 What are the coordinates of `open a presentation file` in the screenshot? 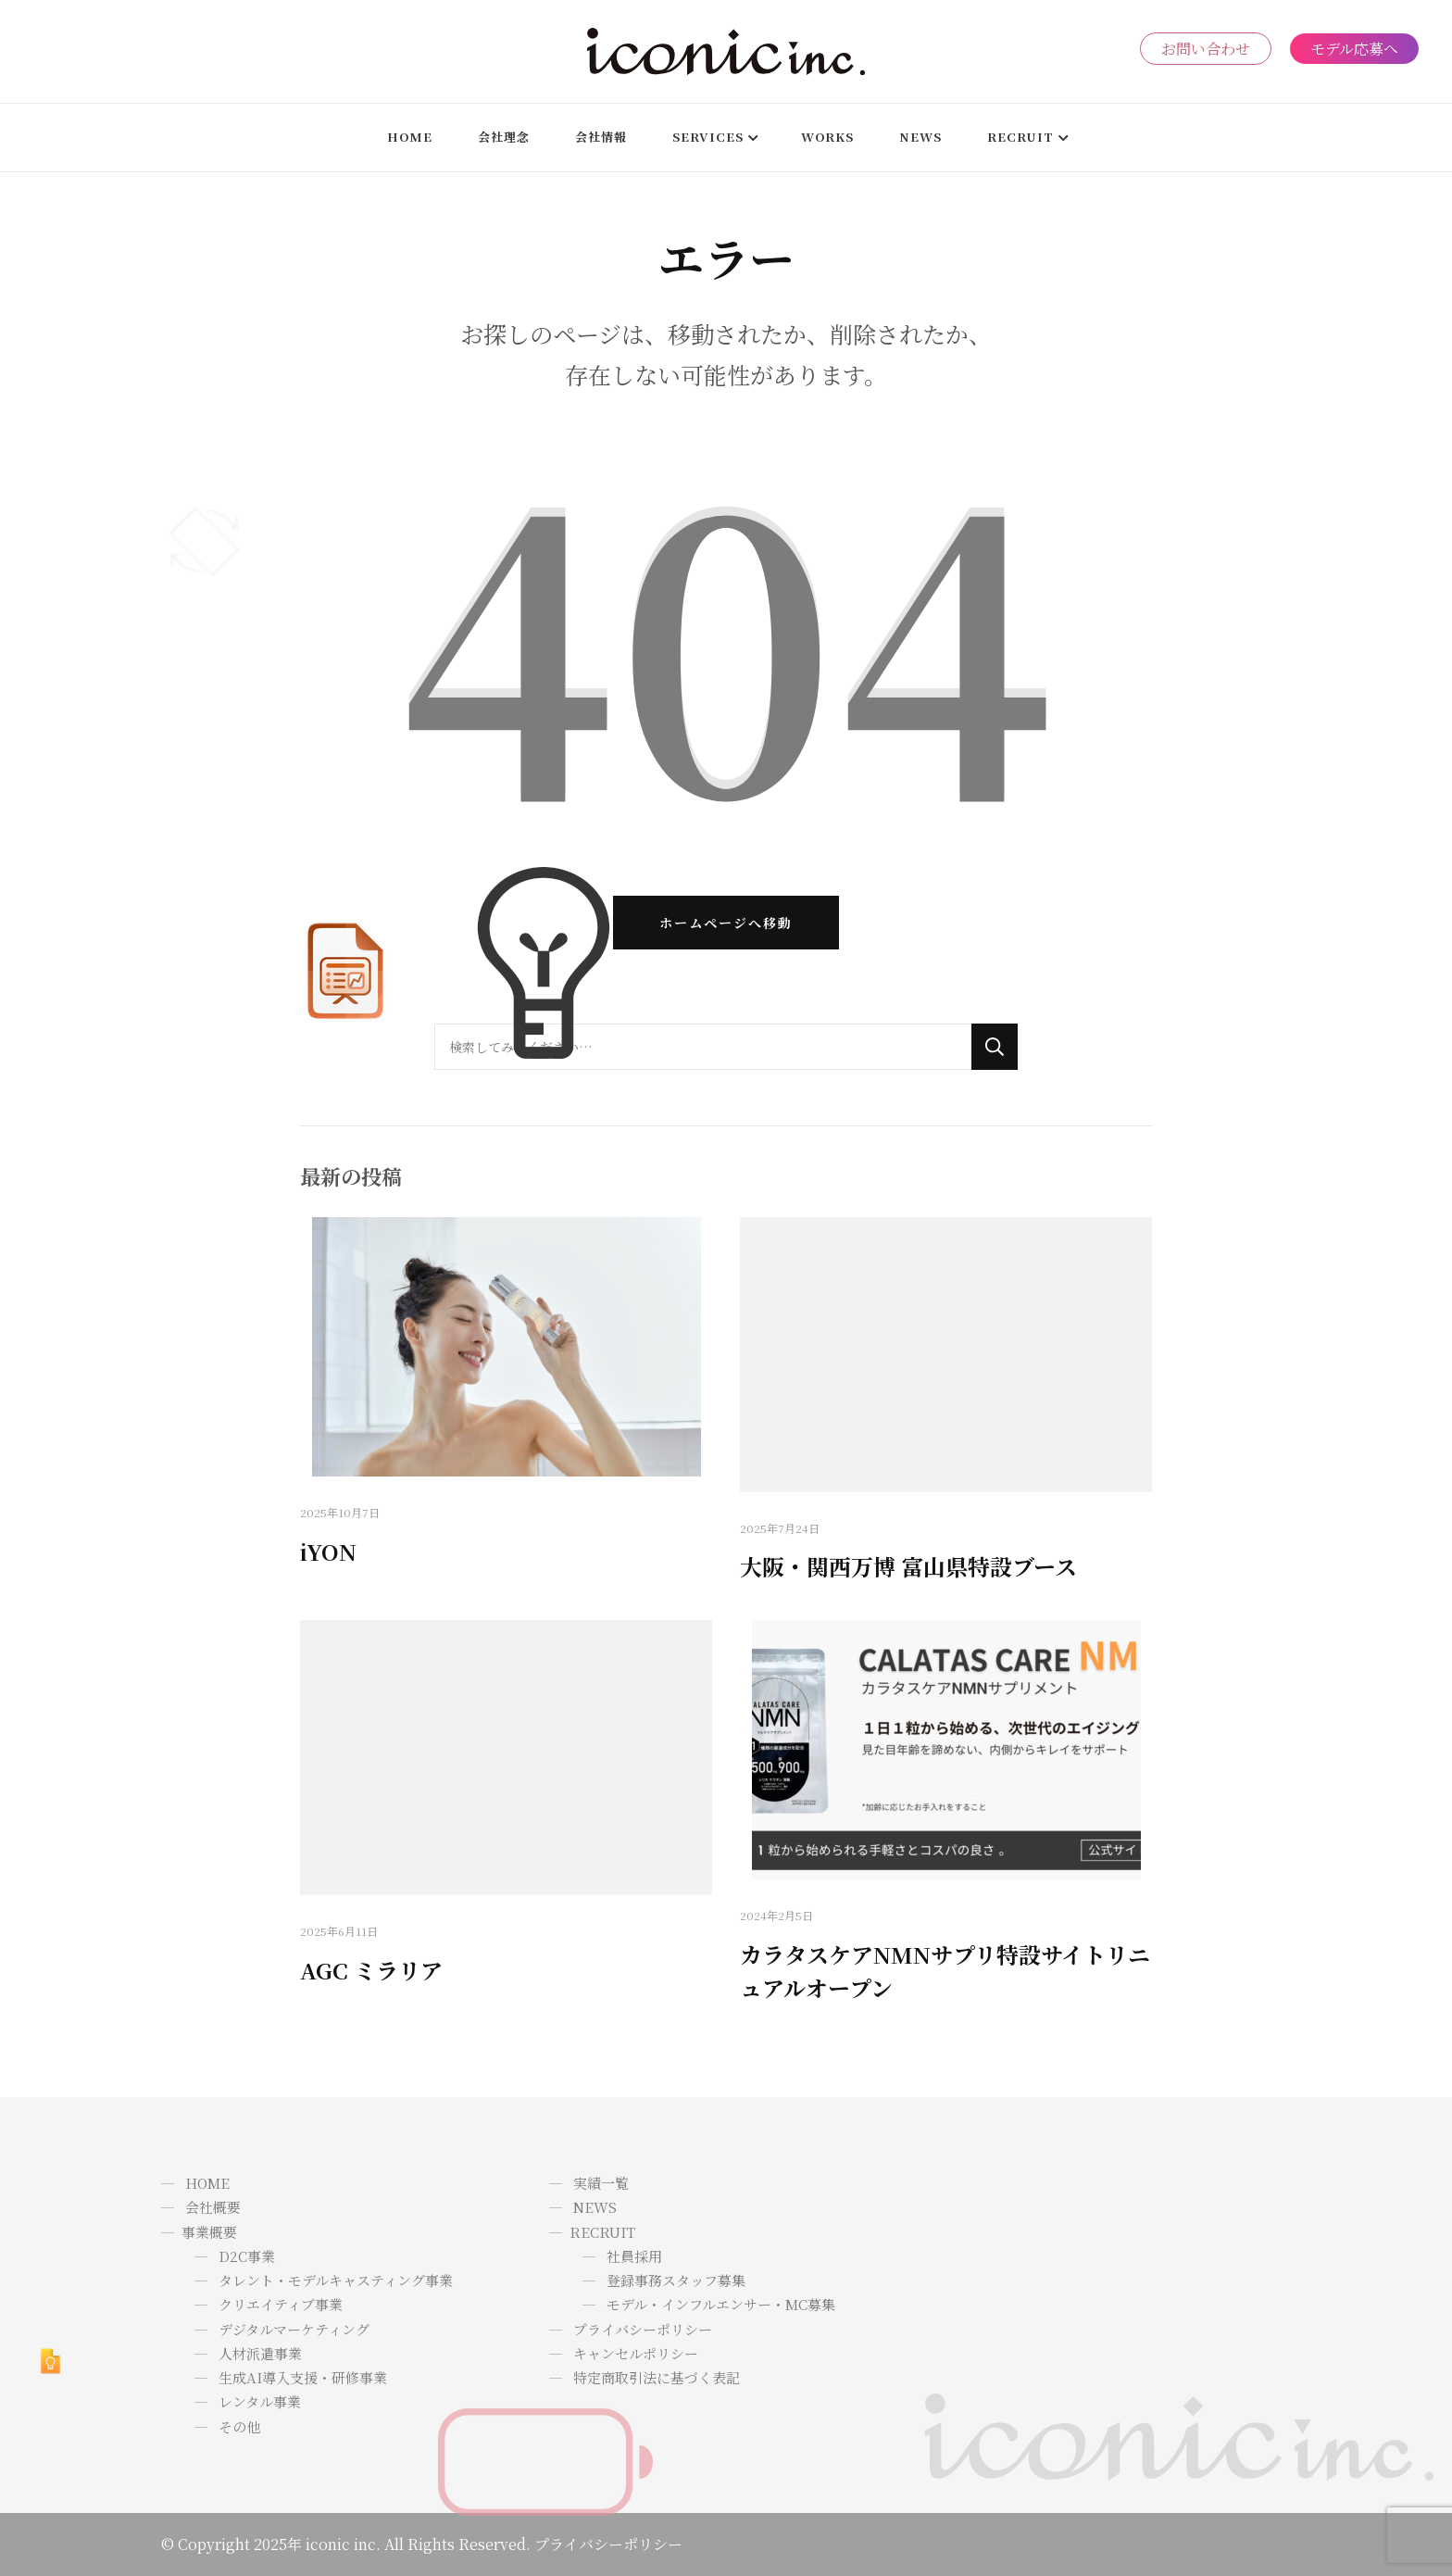 It's located at (345, 971).